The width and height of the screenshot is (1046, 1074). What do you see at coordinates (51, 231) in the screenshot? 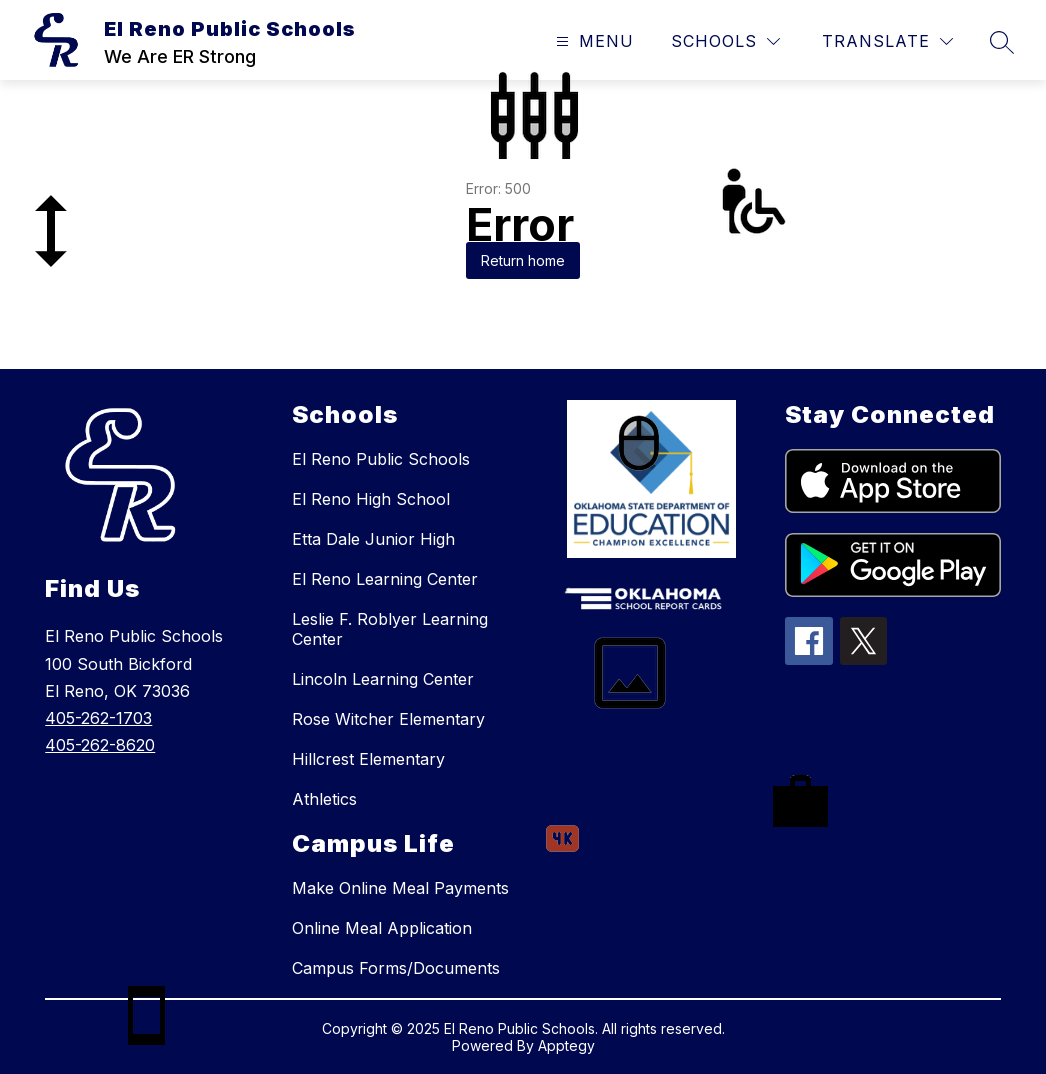
I see `adjust height or vertical size` at bounding box center [51, 231].